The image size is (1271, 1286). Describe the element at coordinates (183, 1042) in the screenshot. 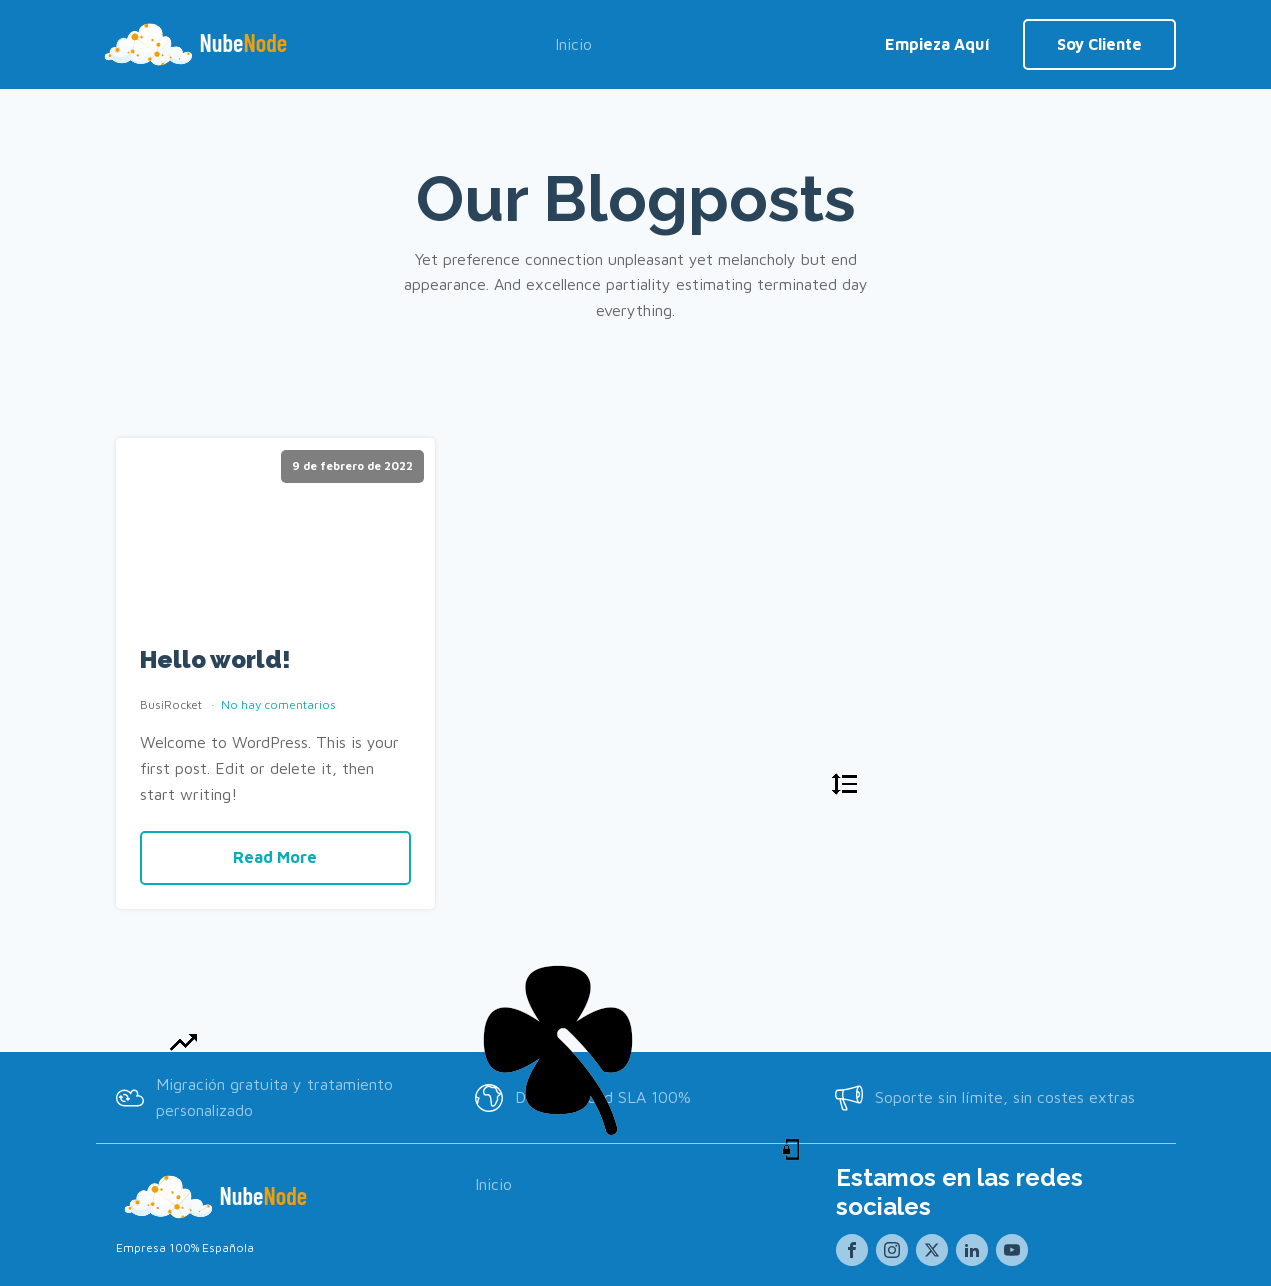

I see `view trending or popular content` at that location.